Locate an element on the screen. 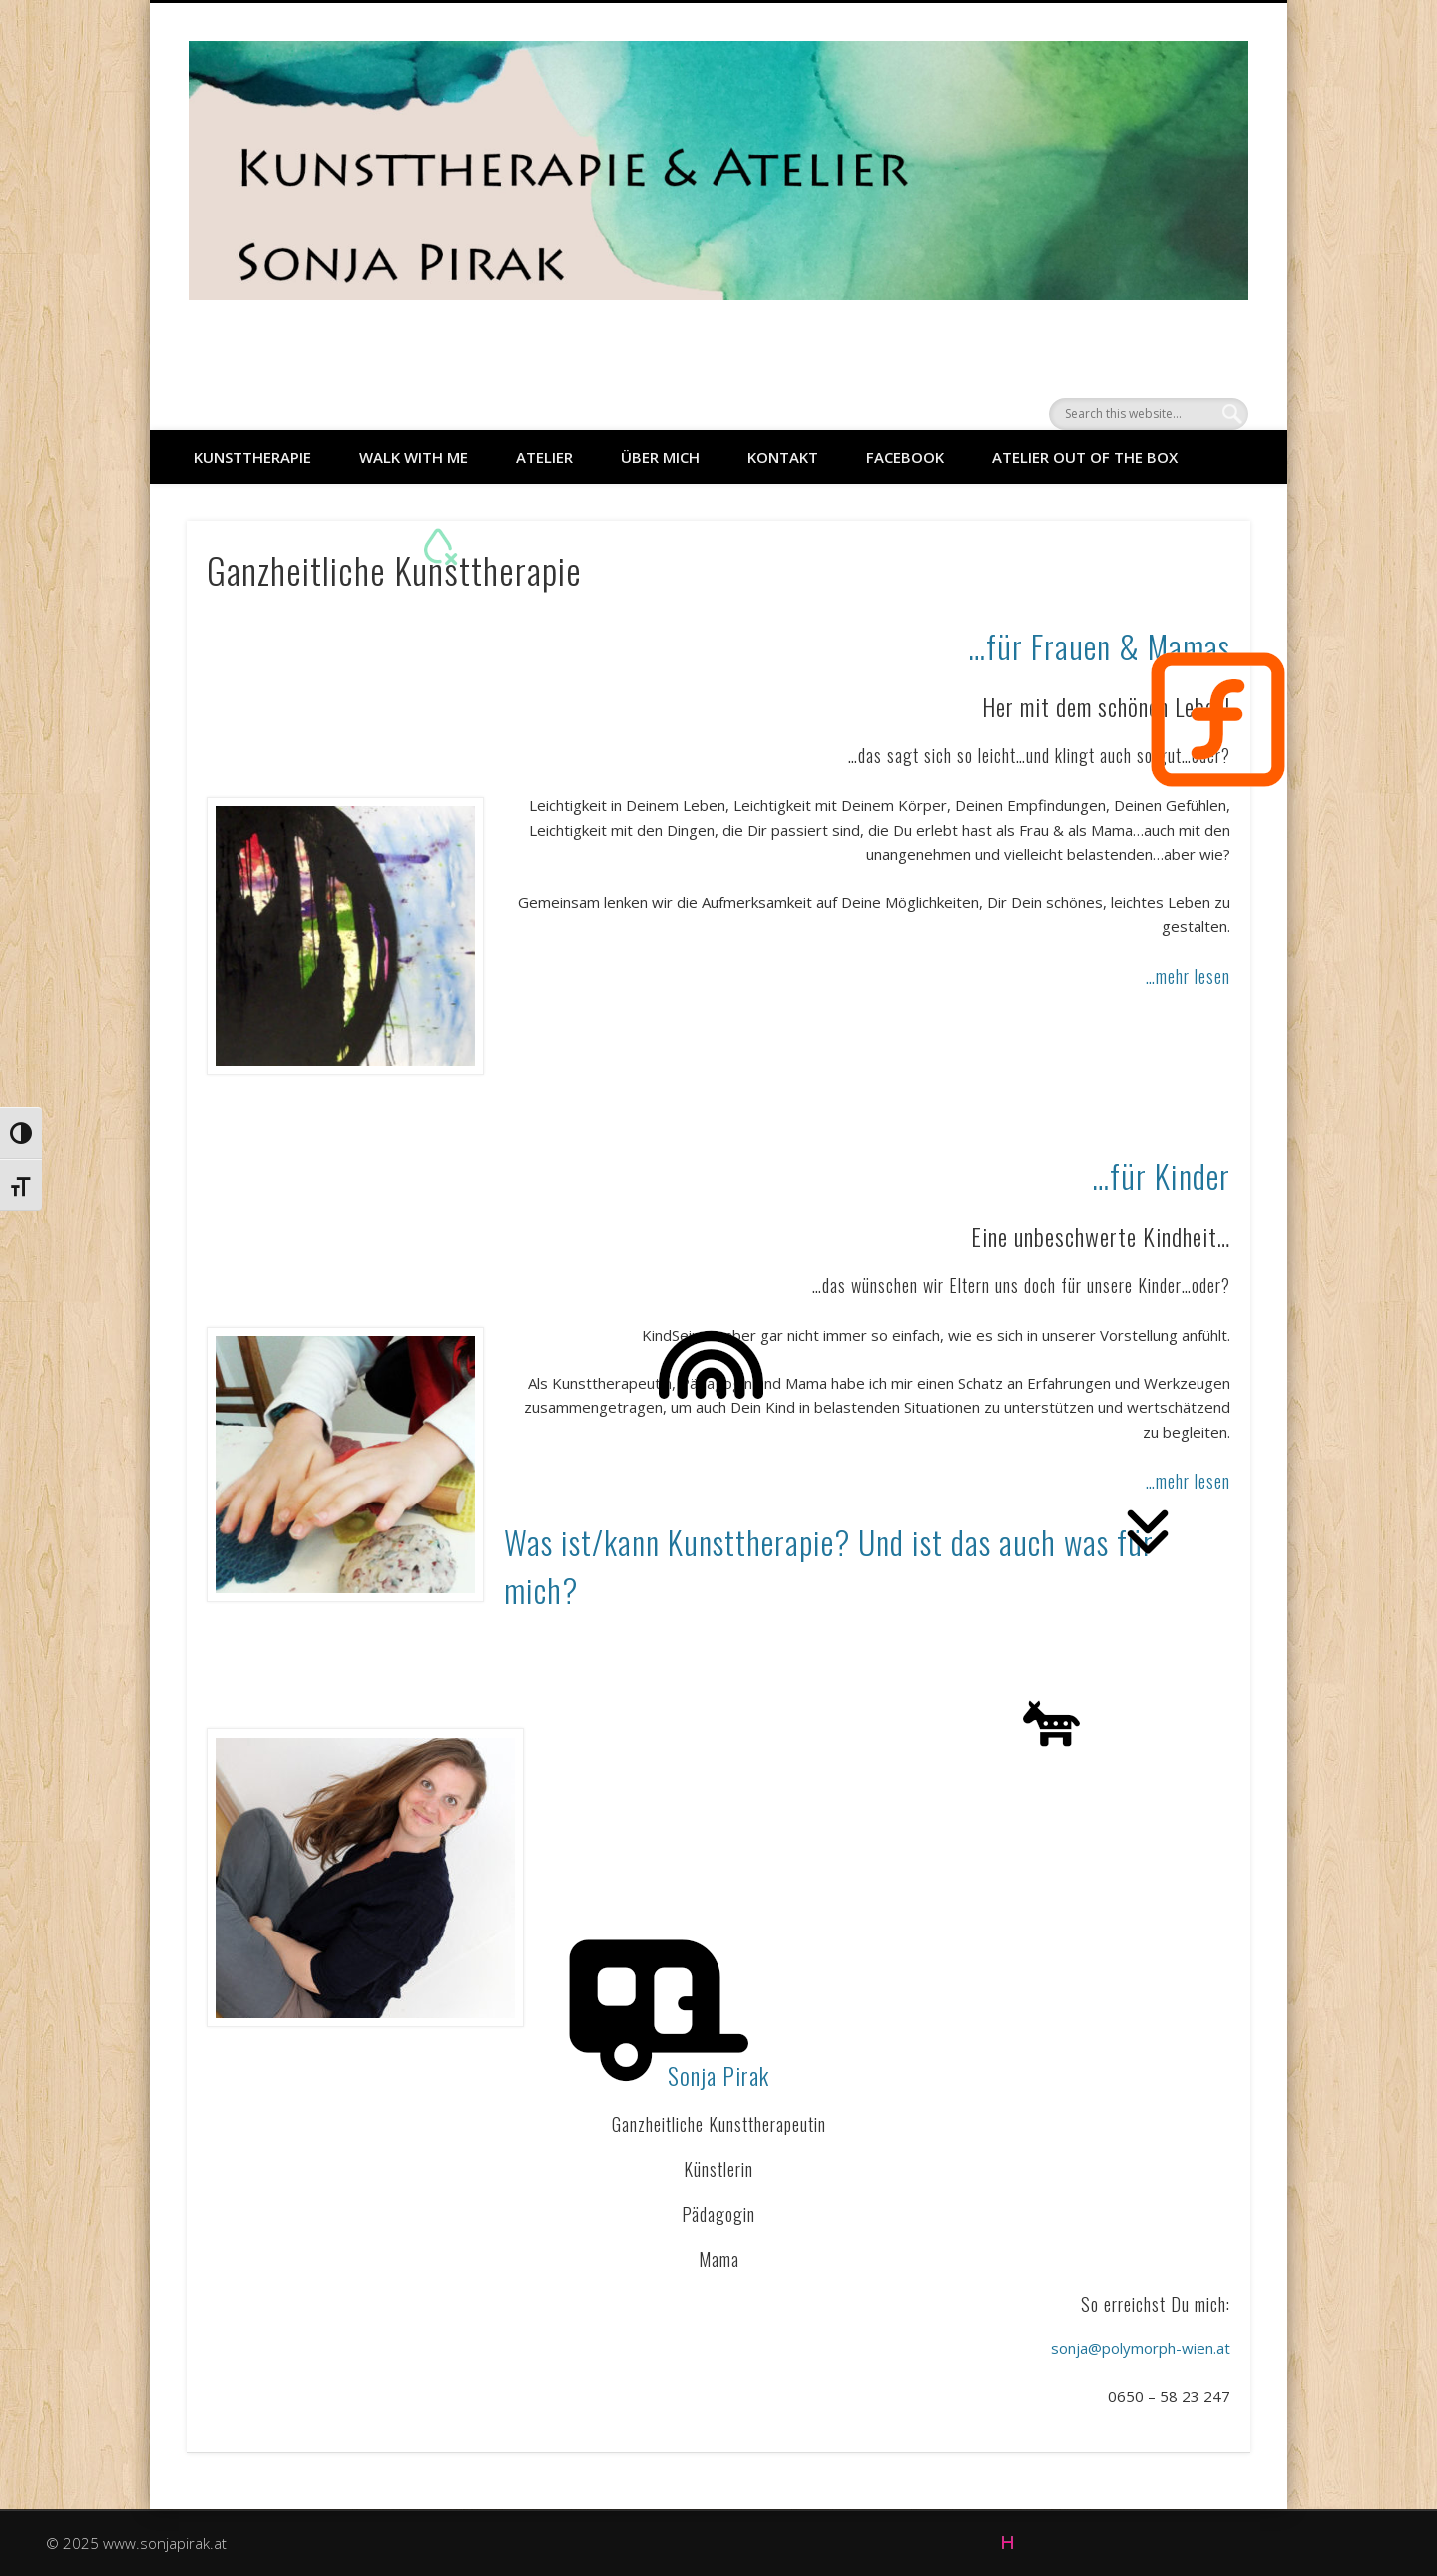 The height and width of the screenshot is (2576, 1437). disable water or liquid-related feature is located at coordinates (438, 546).